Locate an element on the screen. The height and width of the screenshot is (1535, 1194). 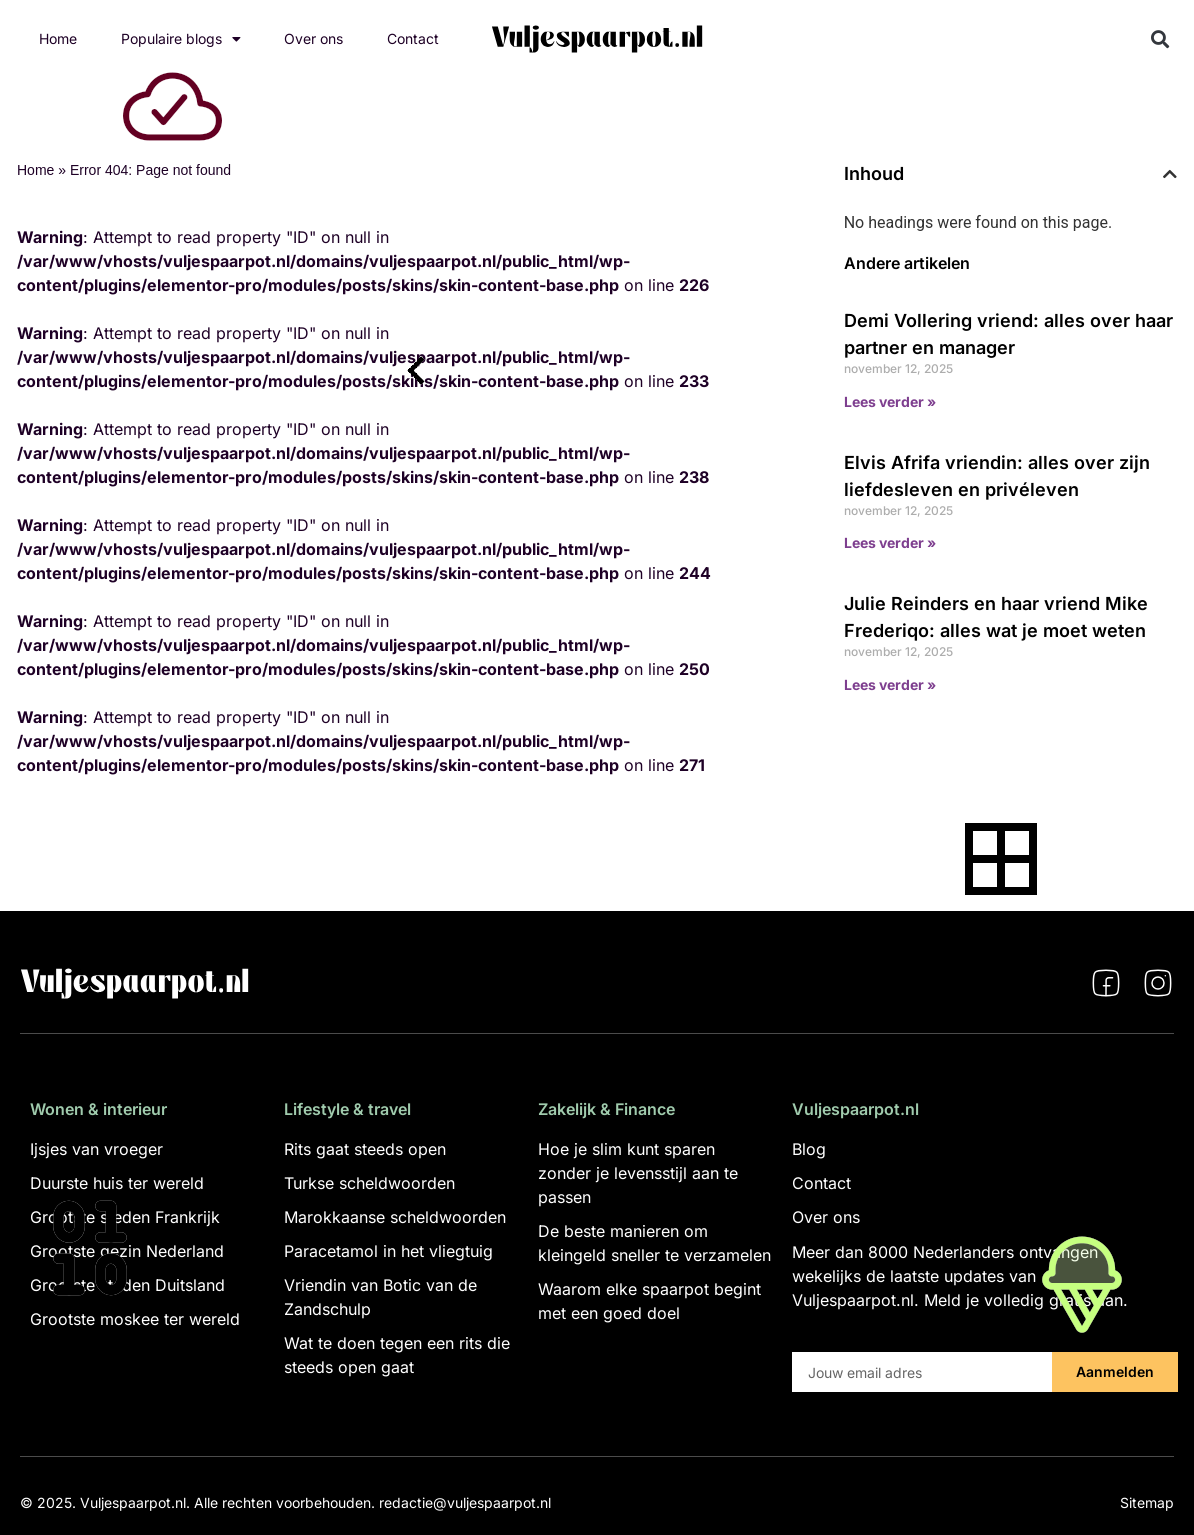
browse dessert or ice cream options is located at coordinates (1082, 1283).